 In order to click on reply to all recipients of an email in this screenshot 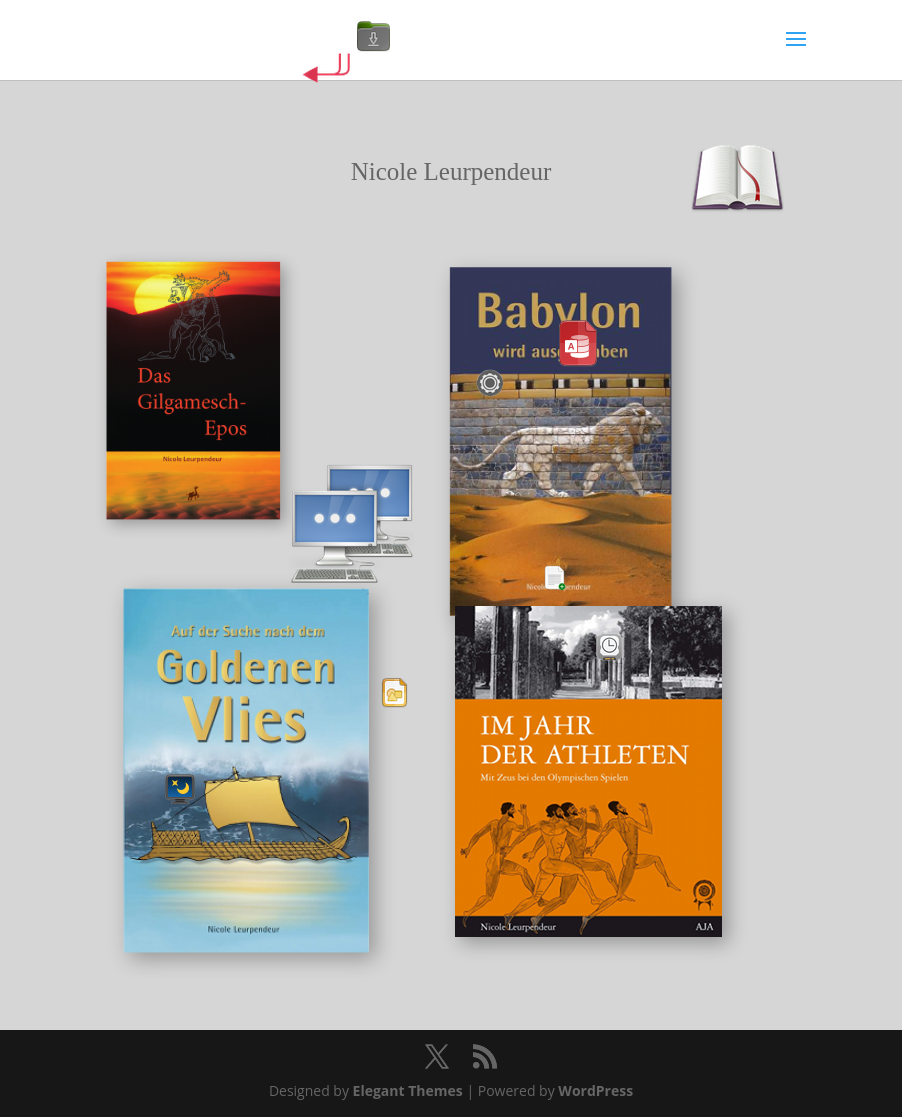, I will do `click(325, 64)`.